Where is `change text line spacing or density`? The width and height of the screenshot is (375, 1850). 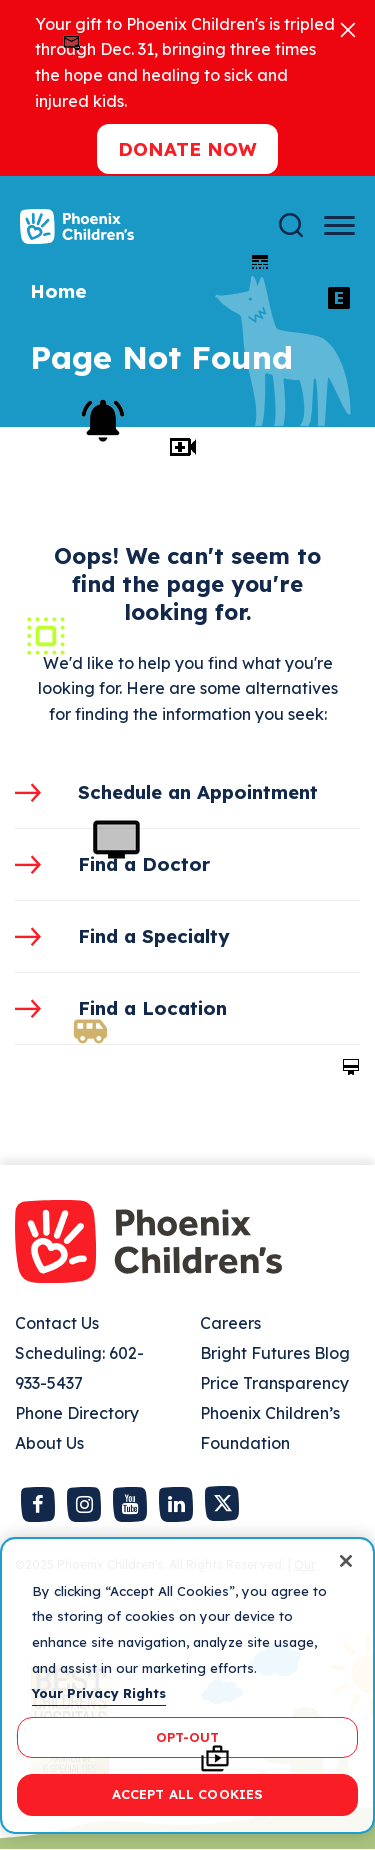
change text line spacing or density is located at coordinates (260, 262).